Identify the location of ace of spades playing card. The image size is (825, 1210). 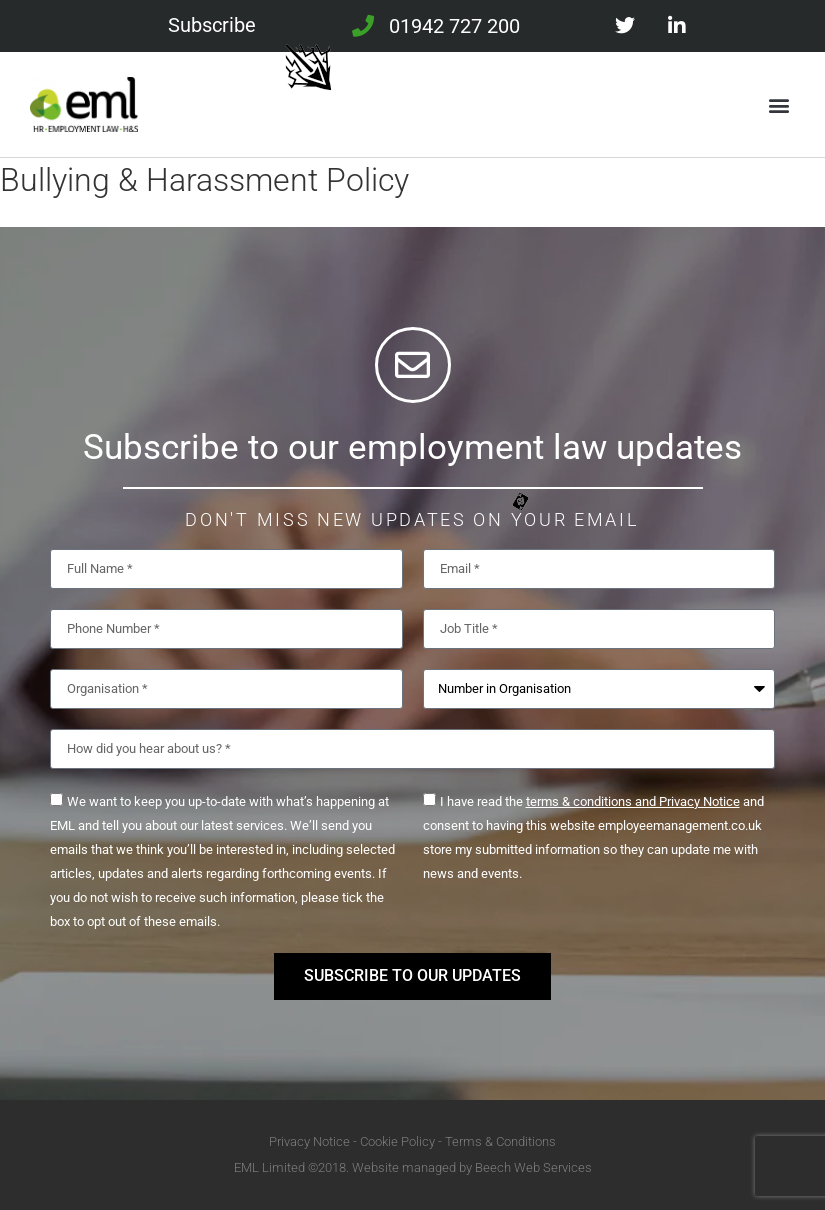
(520, 501).